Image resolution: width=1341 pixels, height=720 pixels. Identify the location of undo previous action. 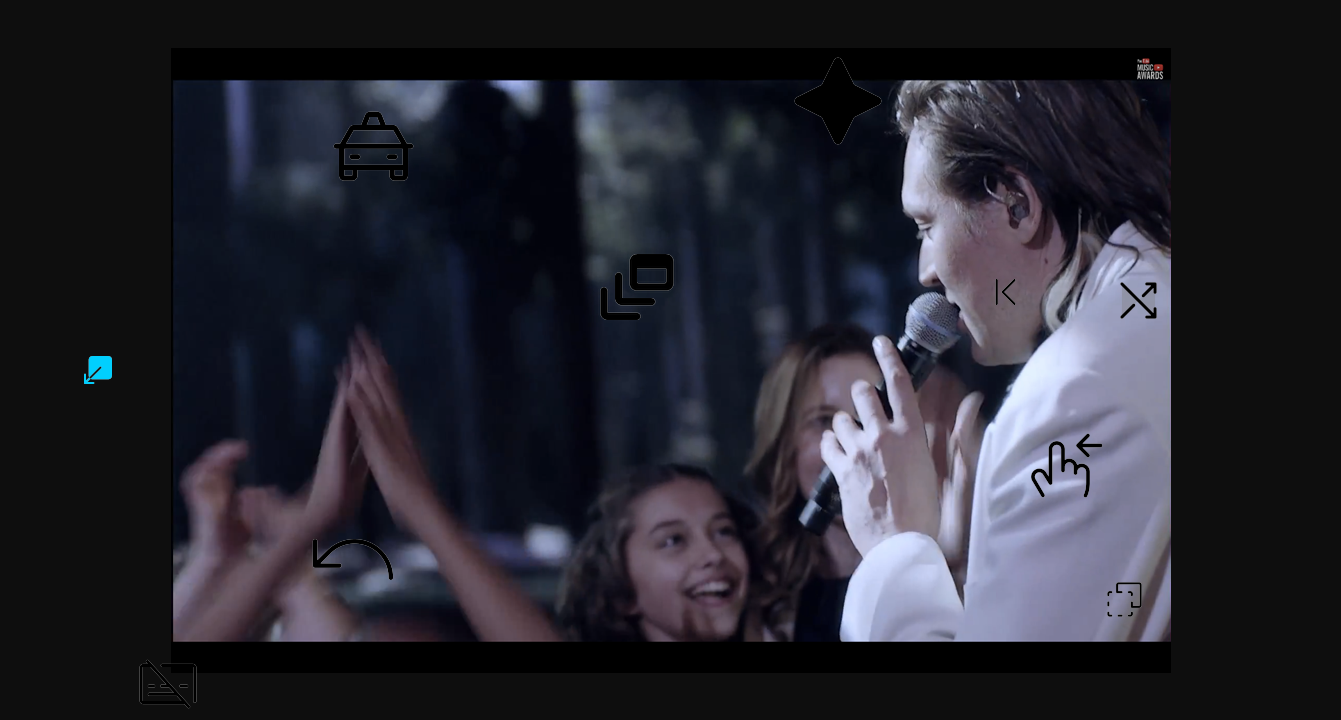
(354, 556).